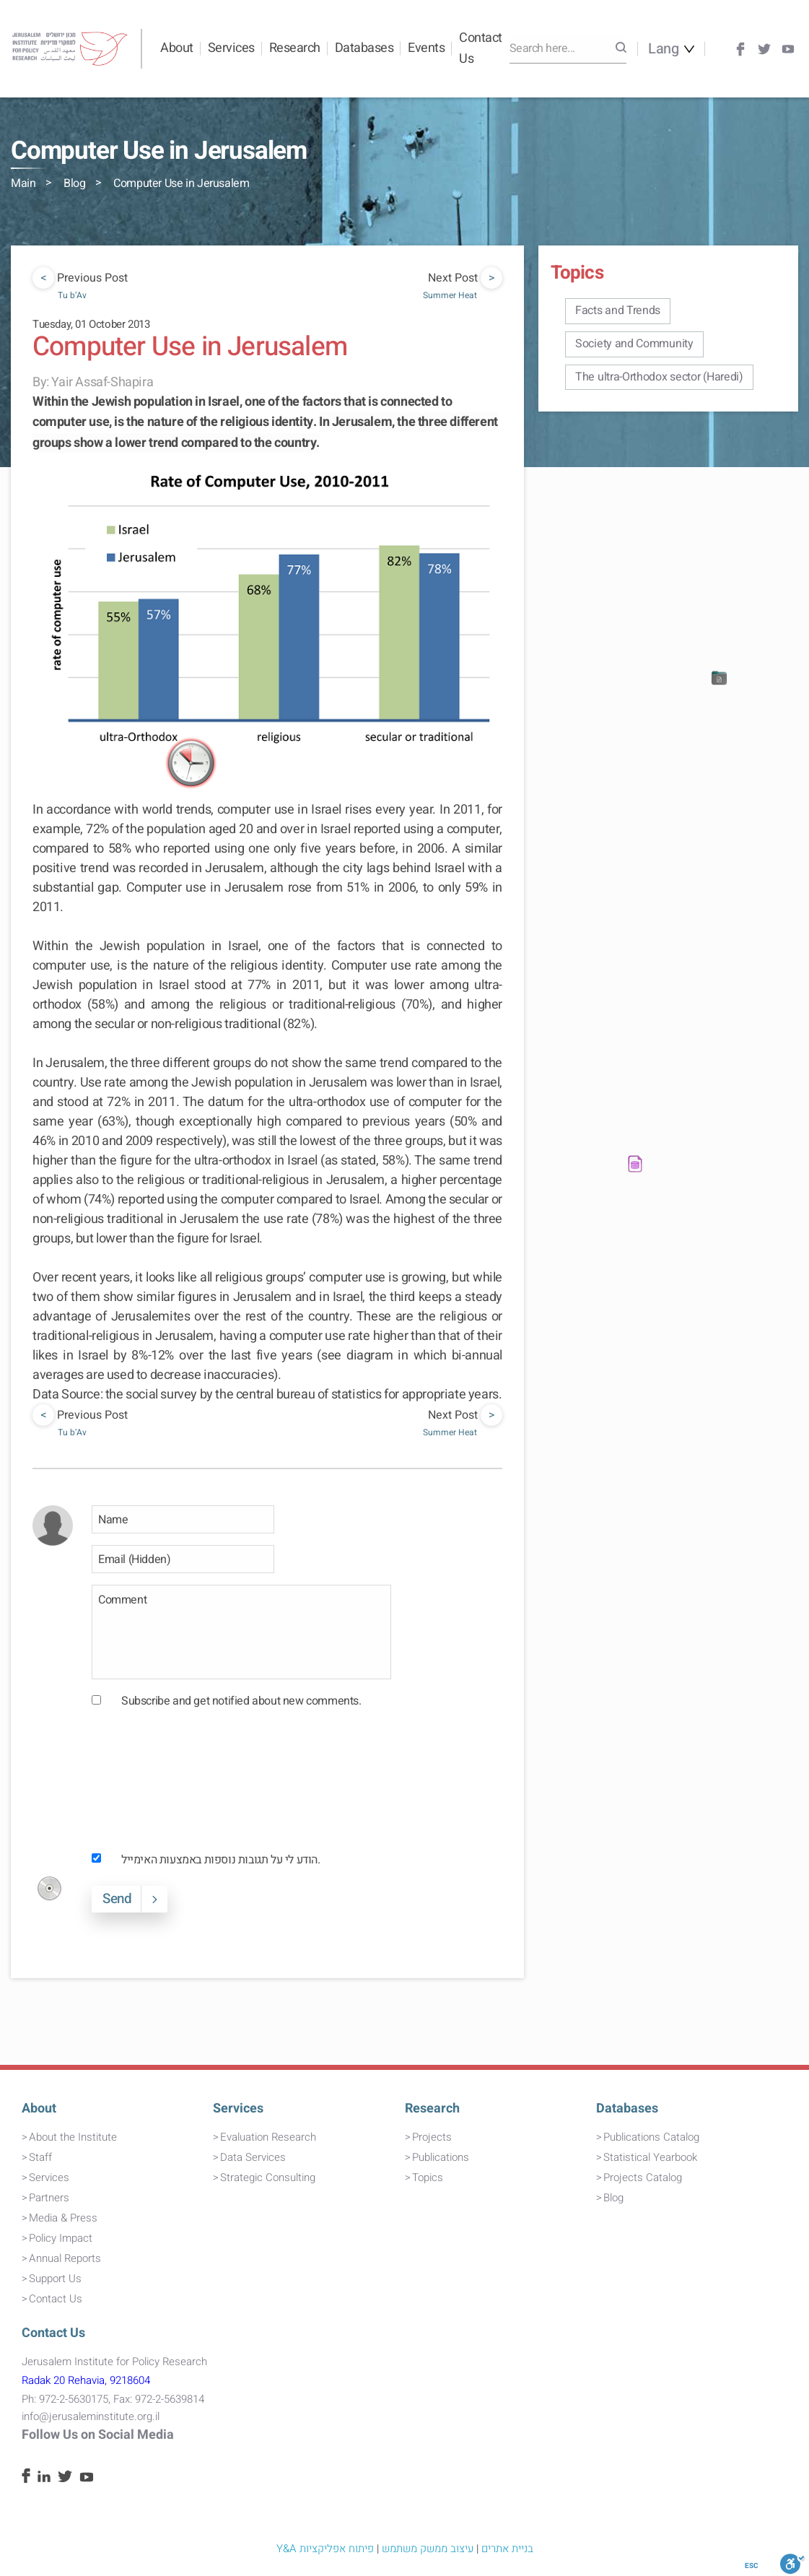  Describe the element at coordinates (49, 1888) in the screenshot. I see `access CD/DVD drive` at that location.